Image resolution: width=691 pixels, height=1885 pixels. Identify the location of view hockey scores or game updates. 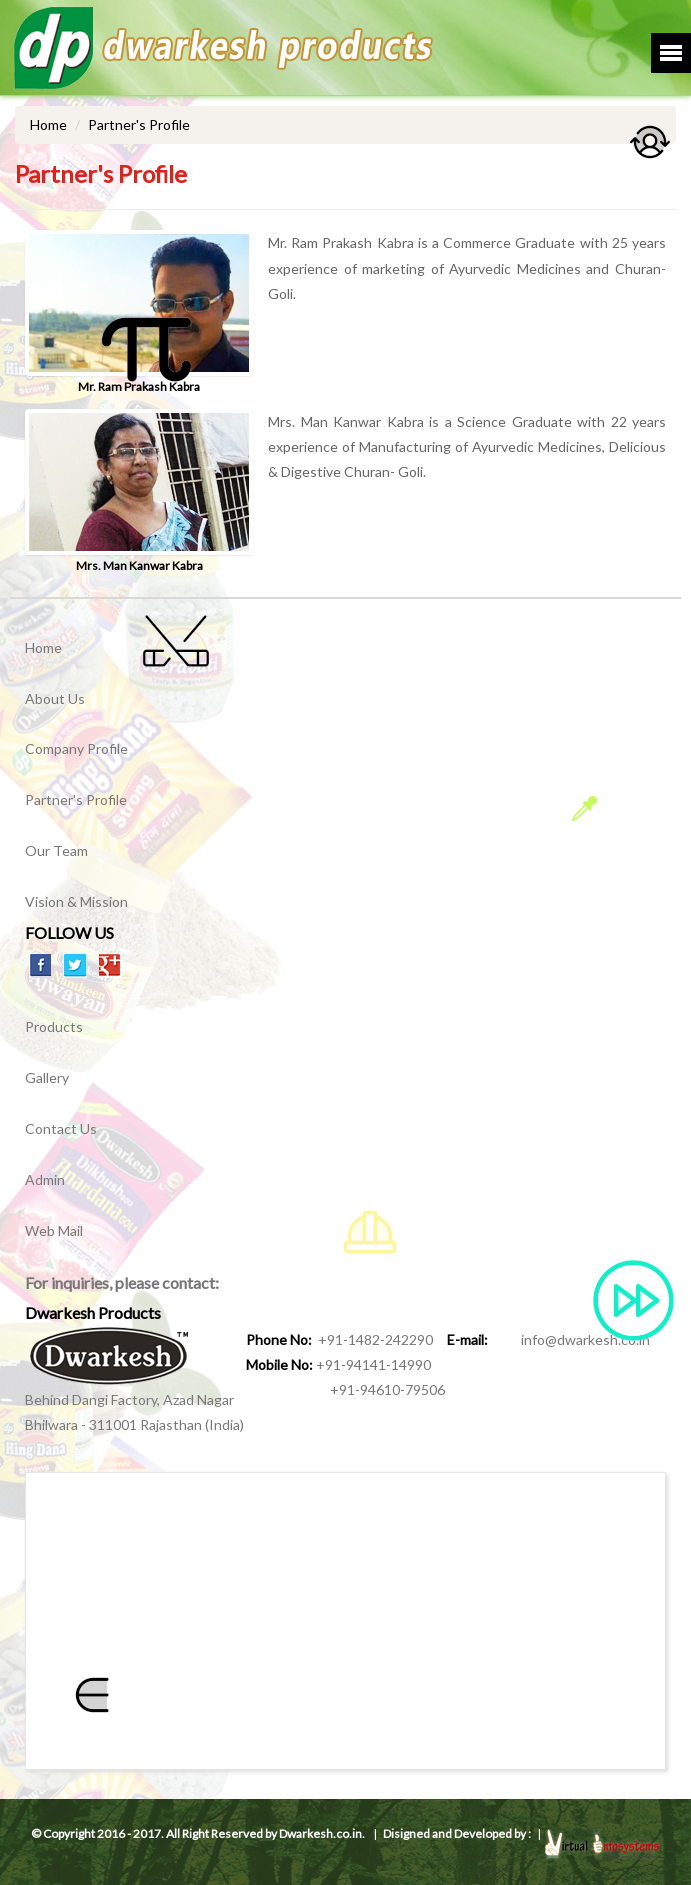
(176, 641).